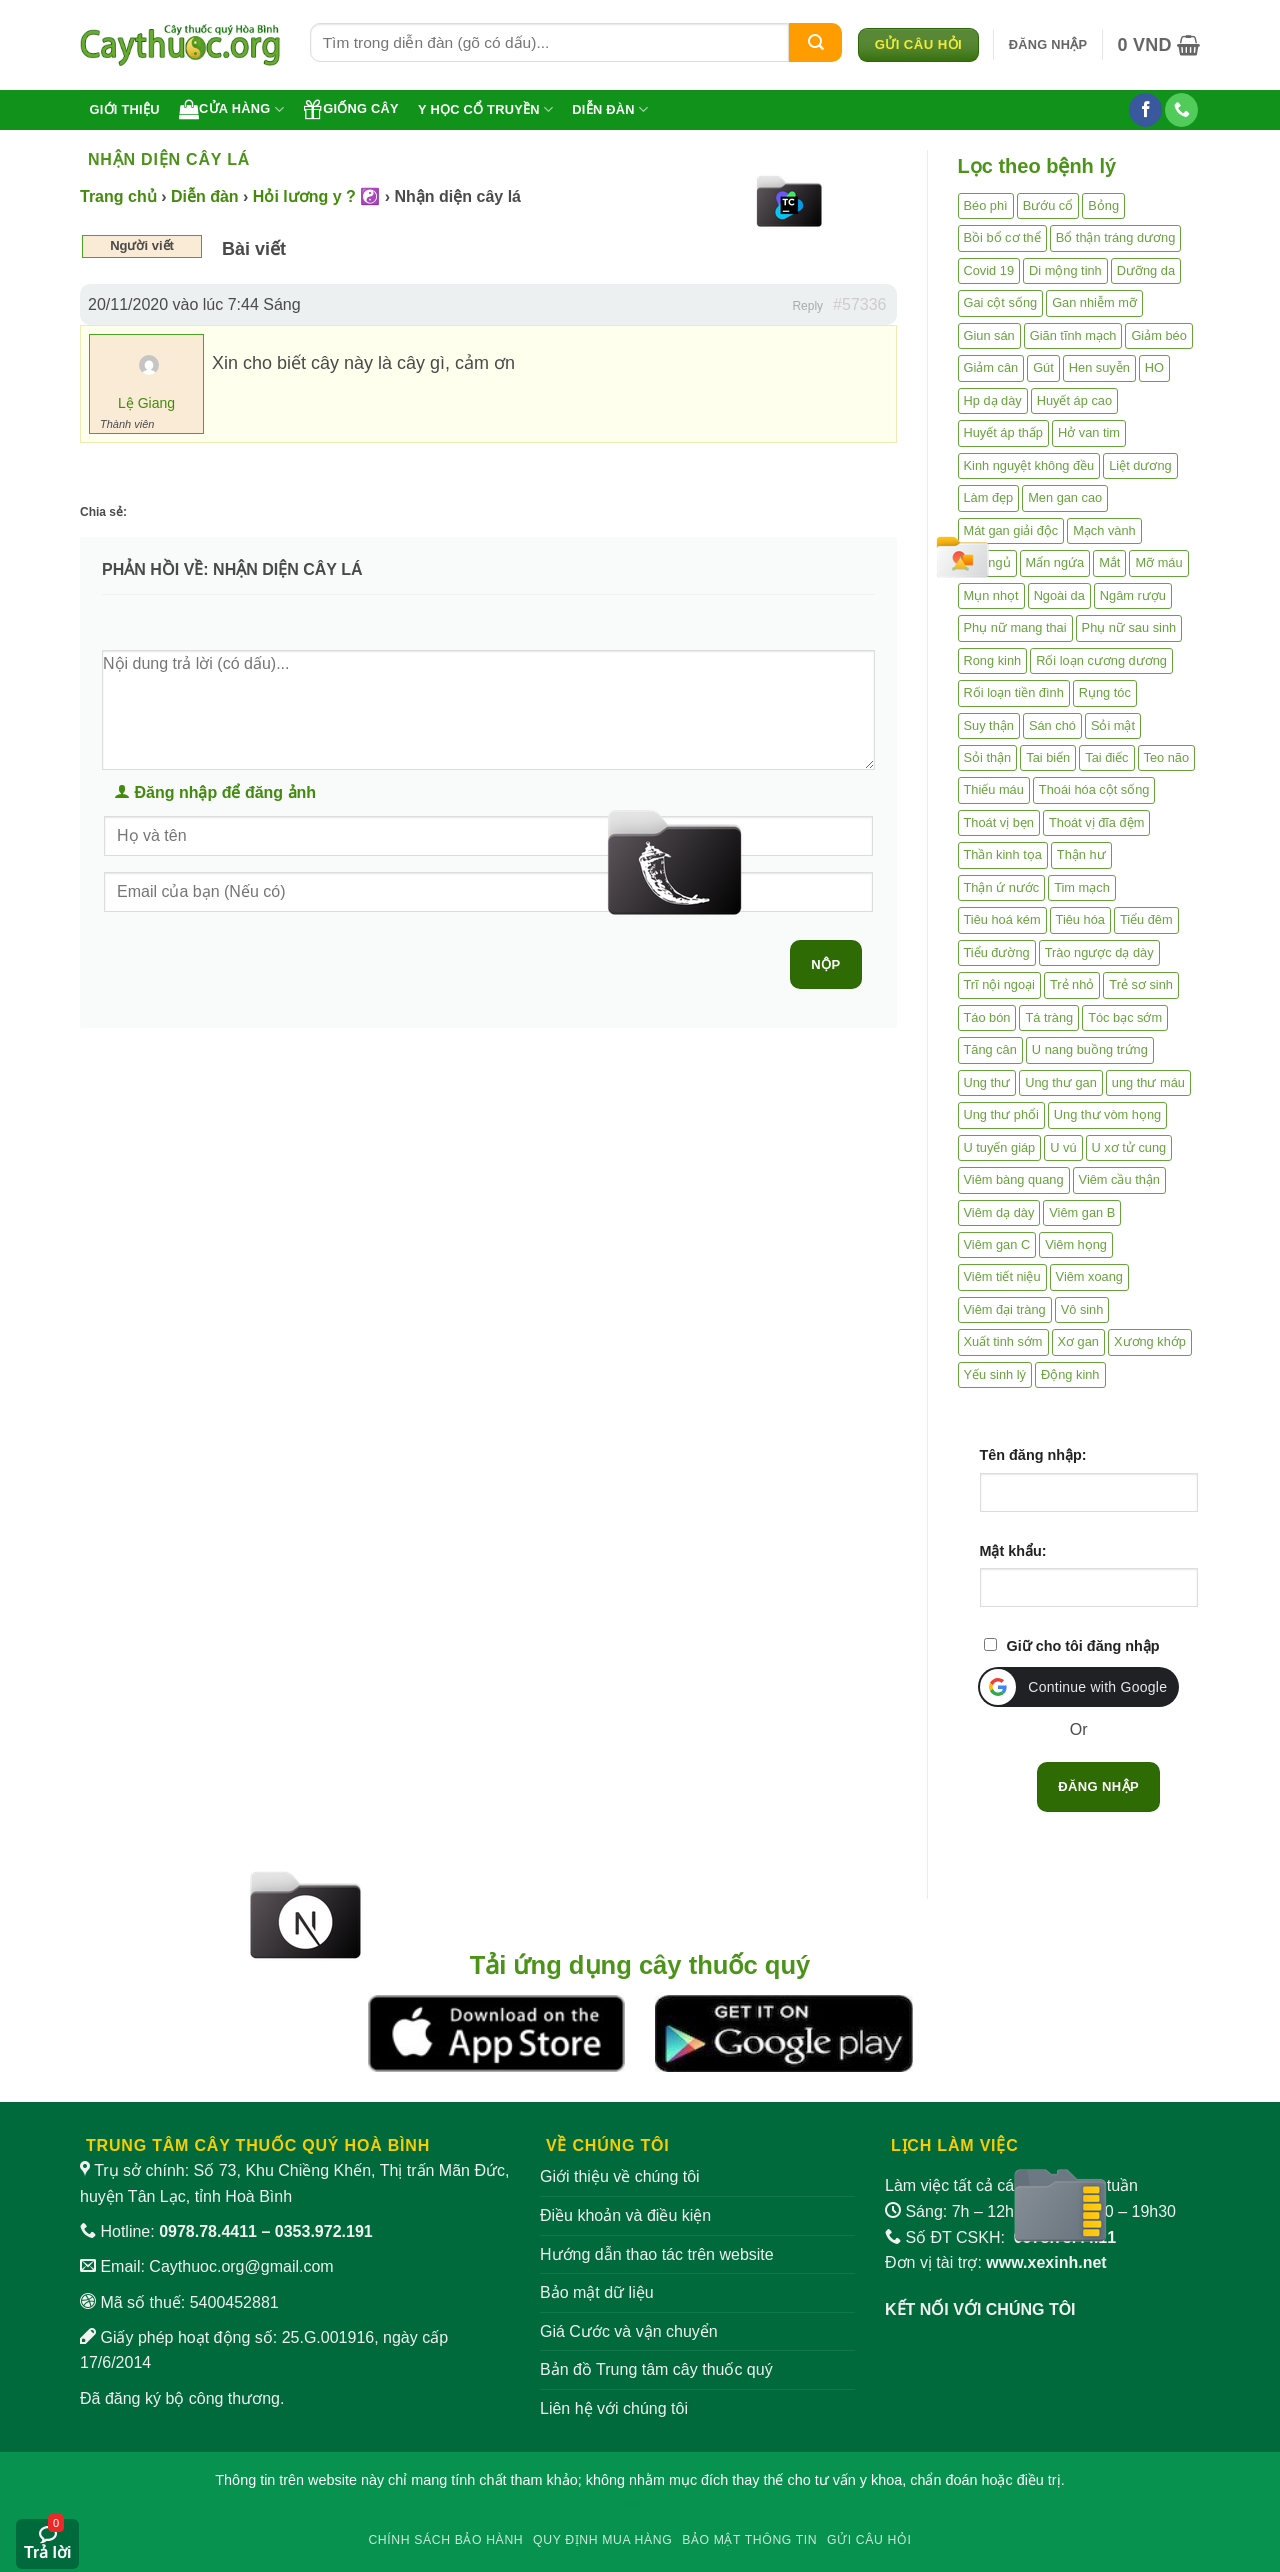 The height and width of the screenshot is (2572, 1280). I want to click on open folder containing lab or experiment files, so click(674, 866).